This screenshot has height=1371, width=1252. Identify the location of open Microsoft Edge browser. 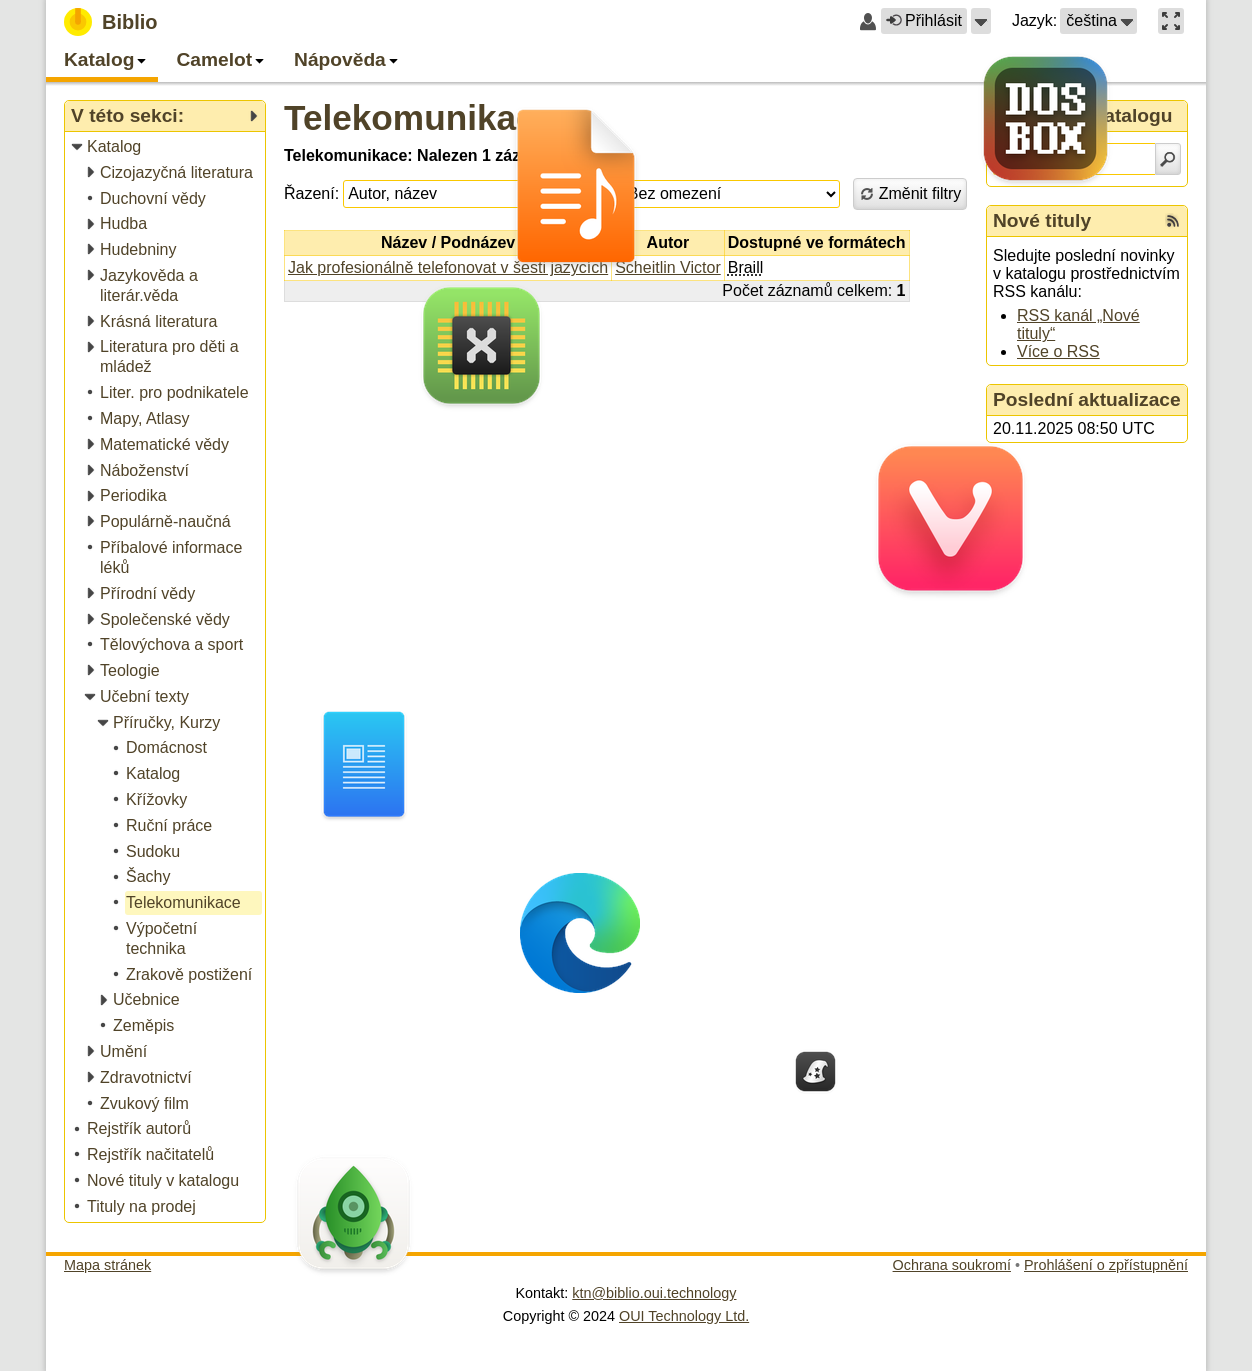
(580, 933).